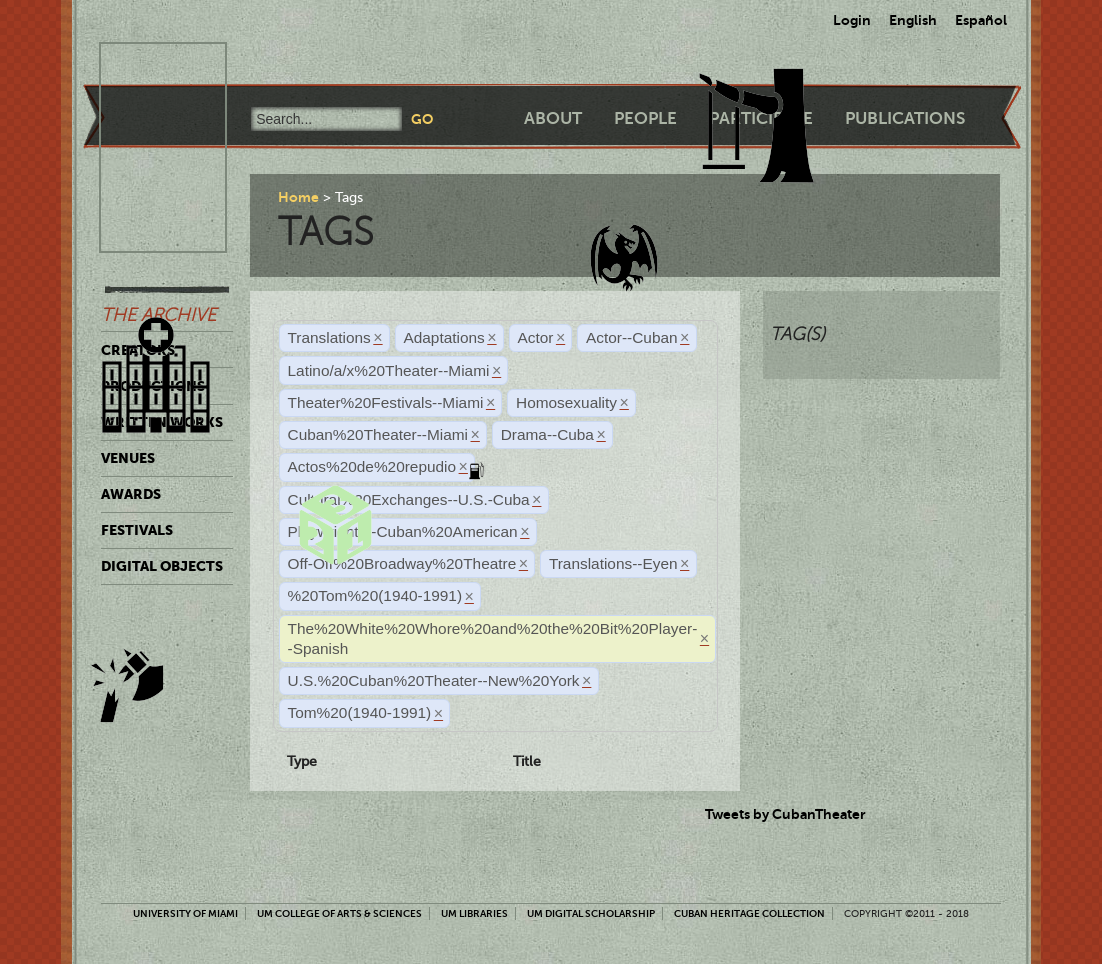 This screenshot has height=964, width=1102. Describe the element at coordinates (335, 525) in the screenshot. I see `roll dice or randomize selection` at that location.